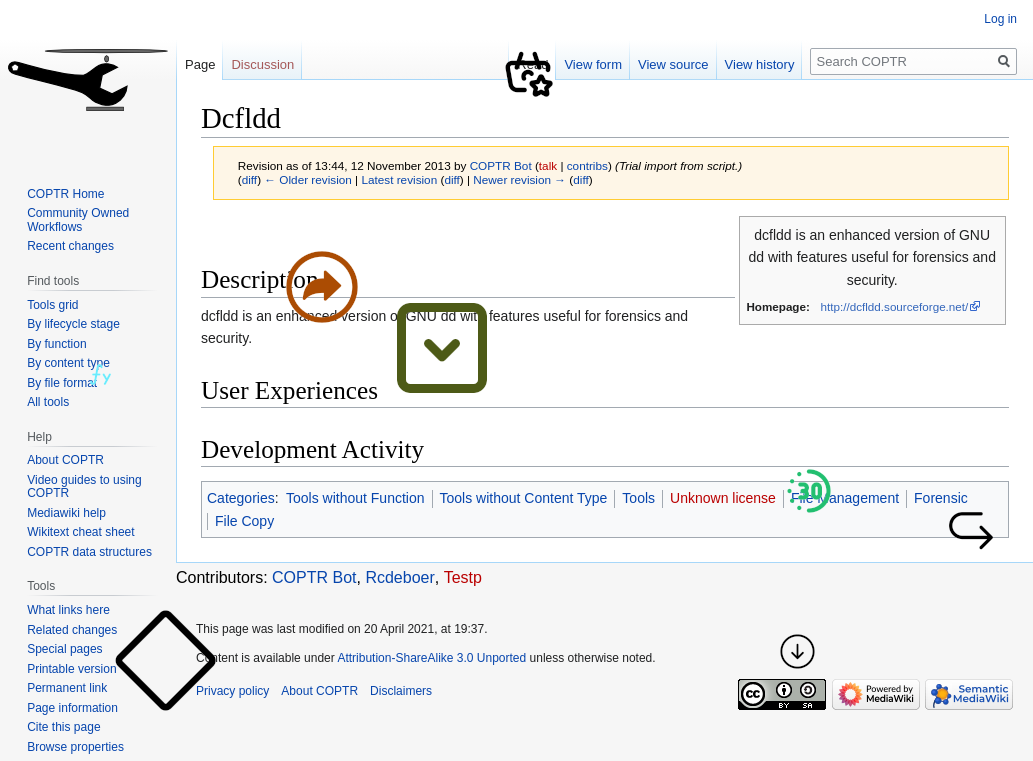 This screenshot has width=1033, height=761. What do you see at coordinates (797, 651) in the screenshot?
I see `download a file or content` at bounding box center [797, 651].